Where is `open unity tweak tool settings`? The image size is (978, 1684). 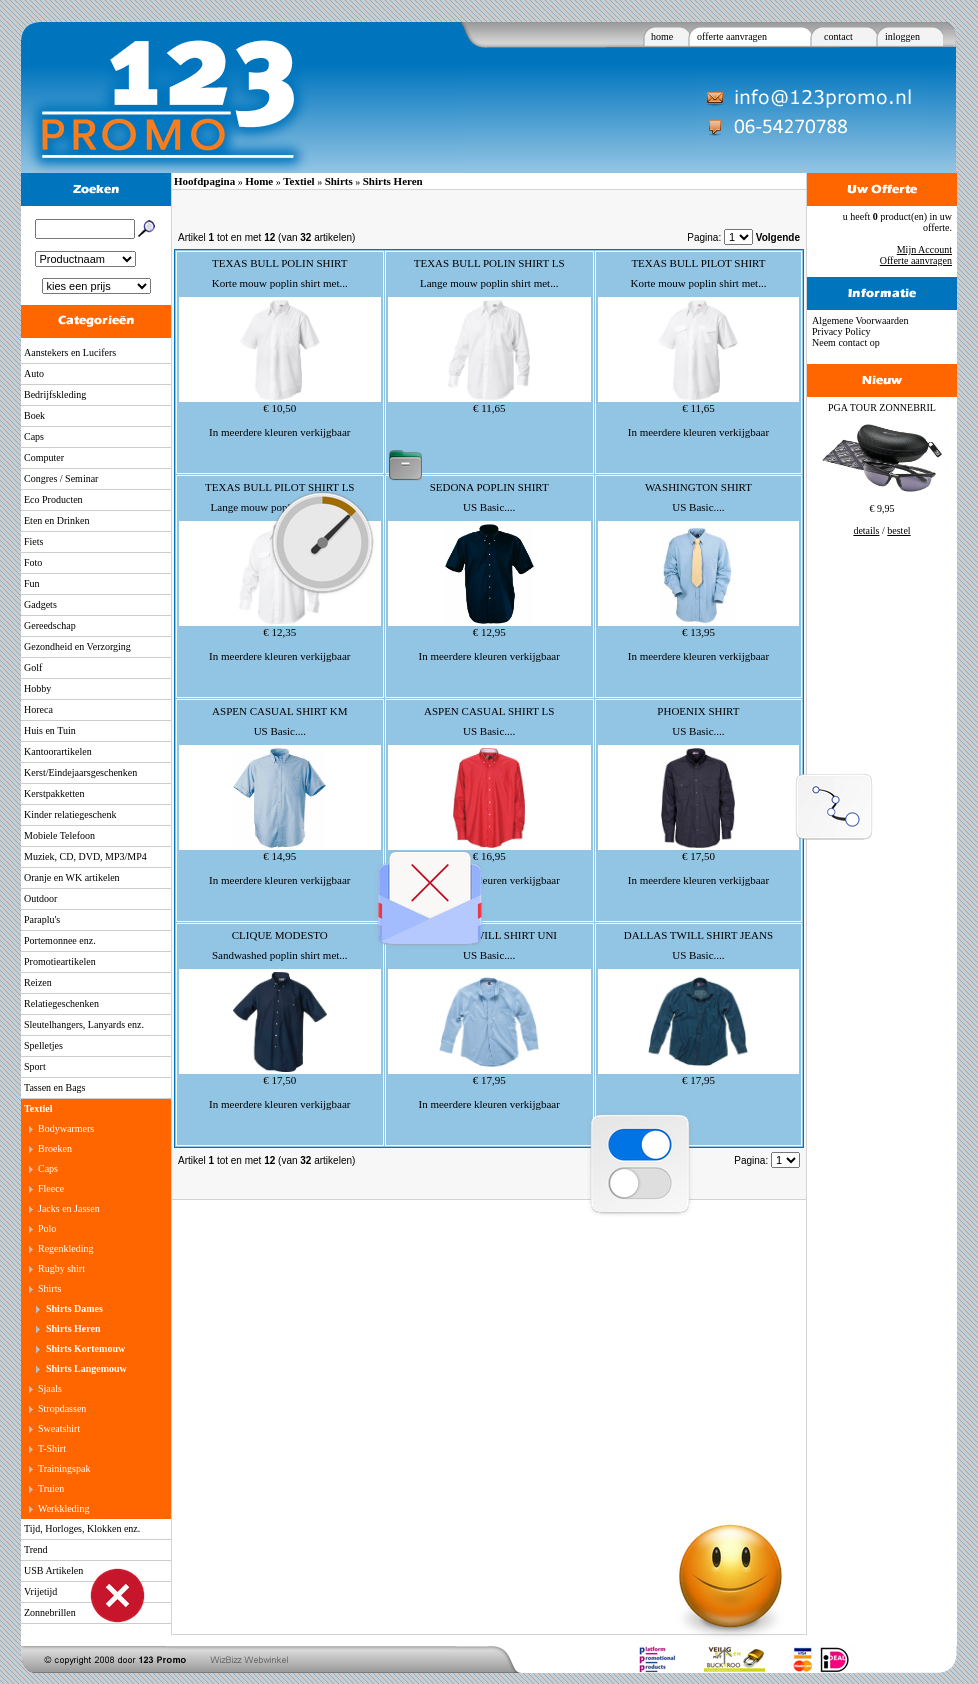 open unity tweak tool settings is located at coordinates (640, 1164).